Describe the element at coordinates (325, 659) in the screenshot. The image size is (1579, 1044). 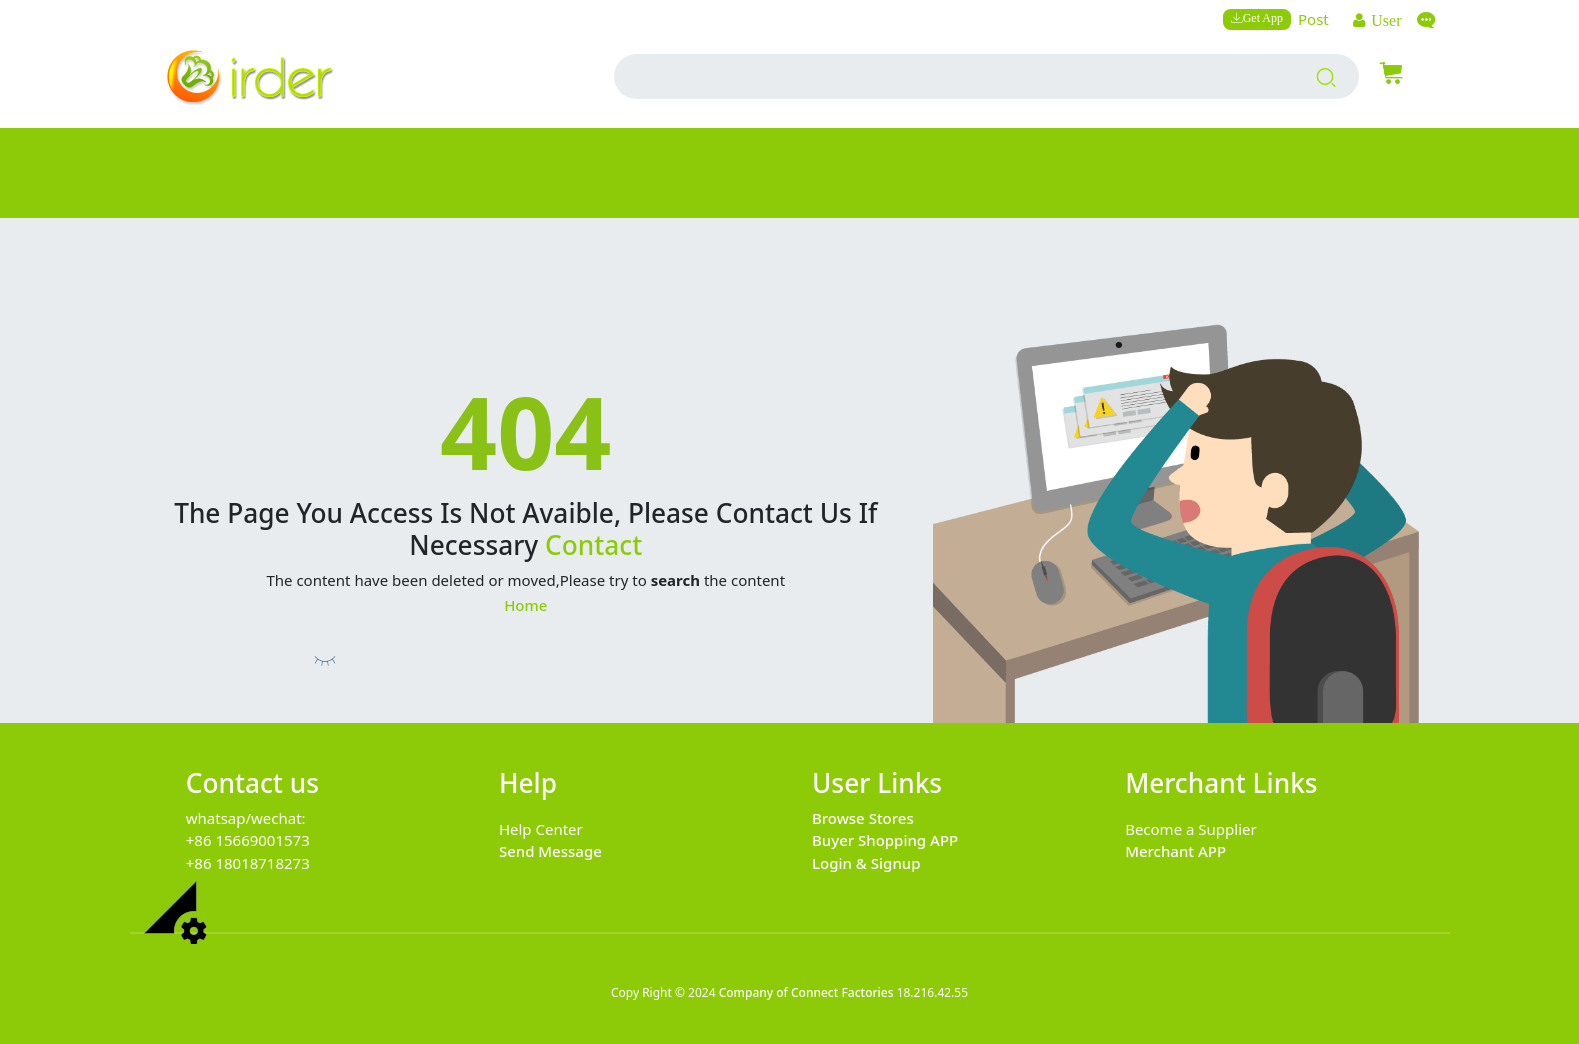
I see `hide password or sensitive content` at that location.